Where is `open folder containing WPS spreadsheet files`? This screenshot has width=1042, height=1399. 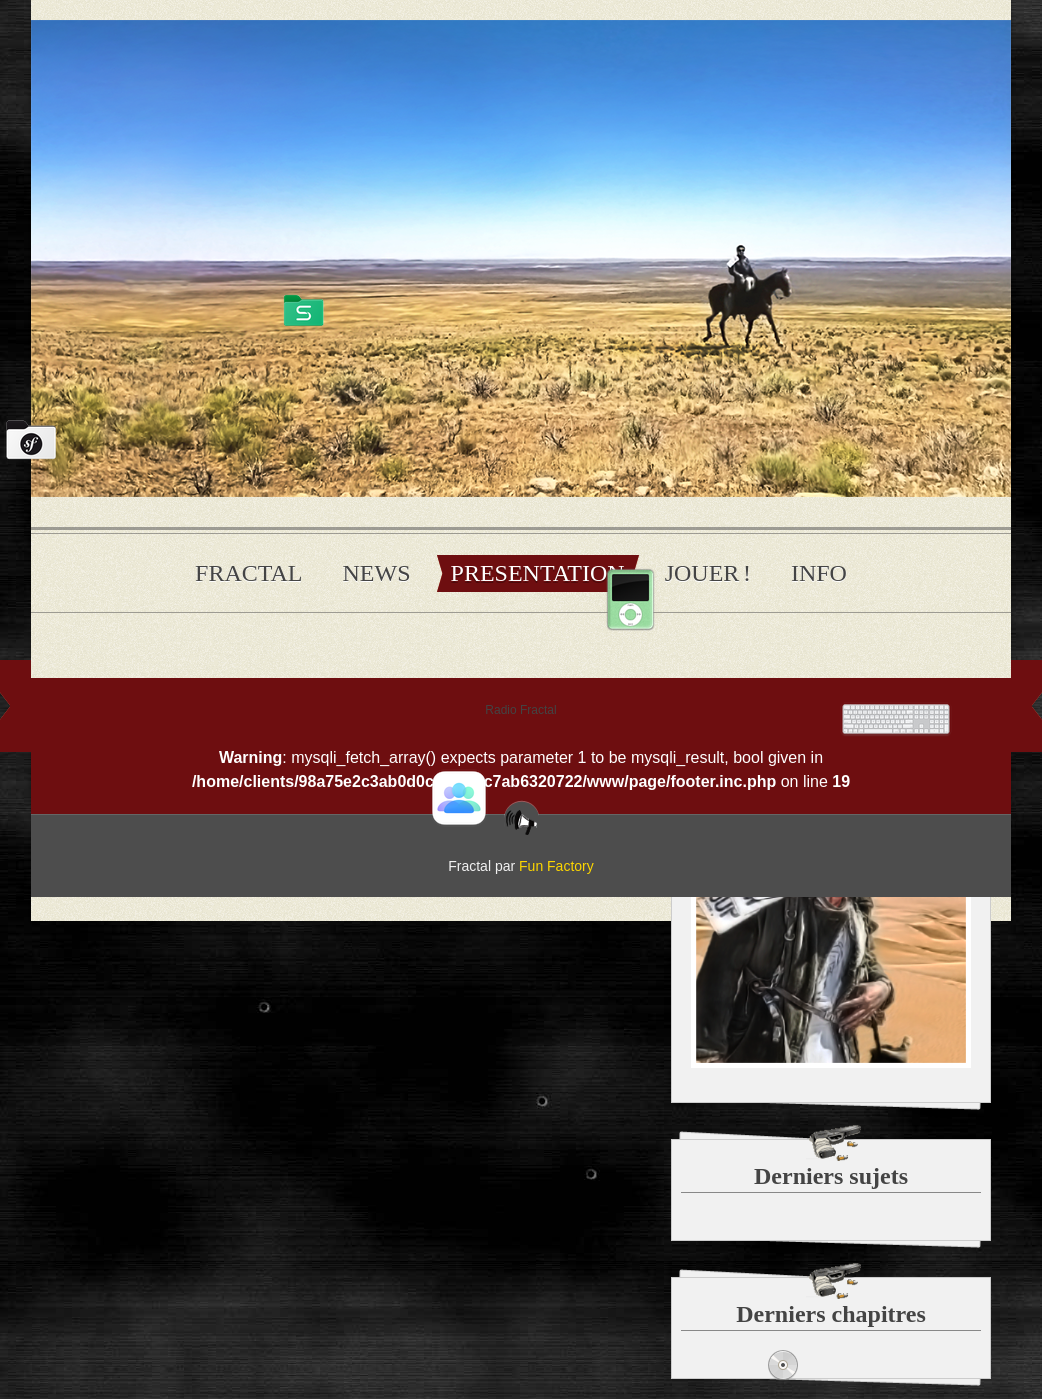
open folder containing WPS spreadsheet files is located at coordinates (303, 311).